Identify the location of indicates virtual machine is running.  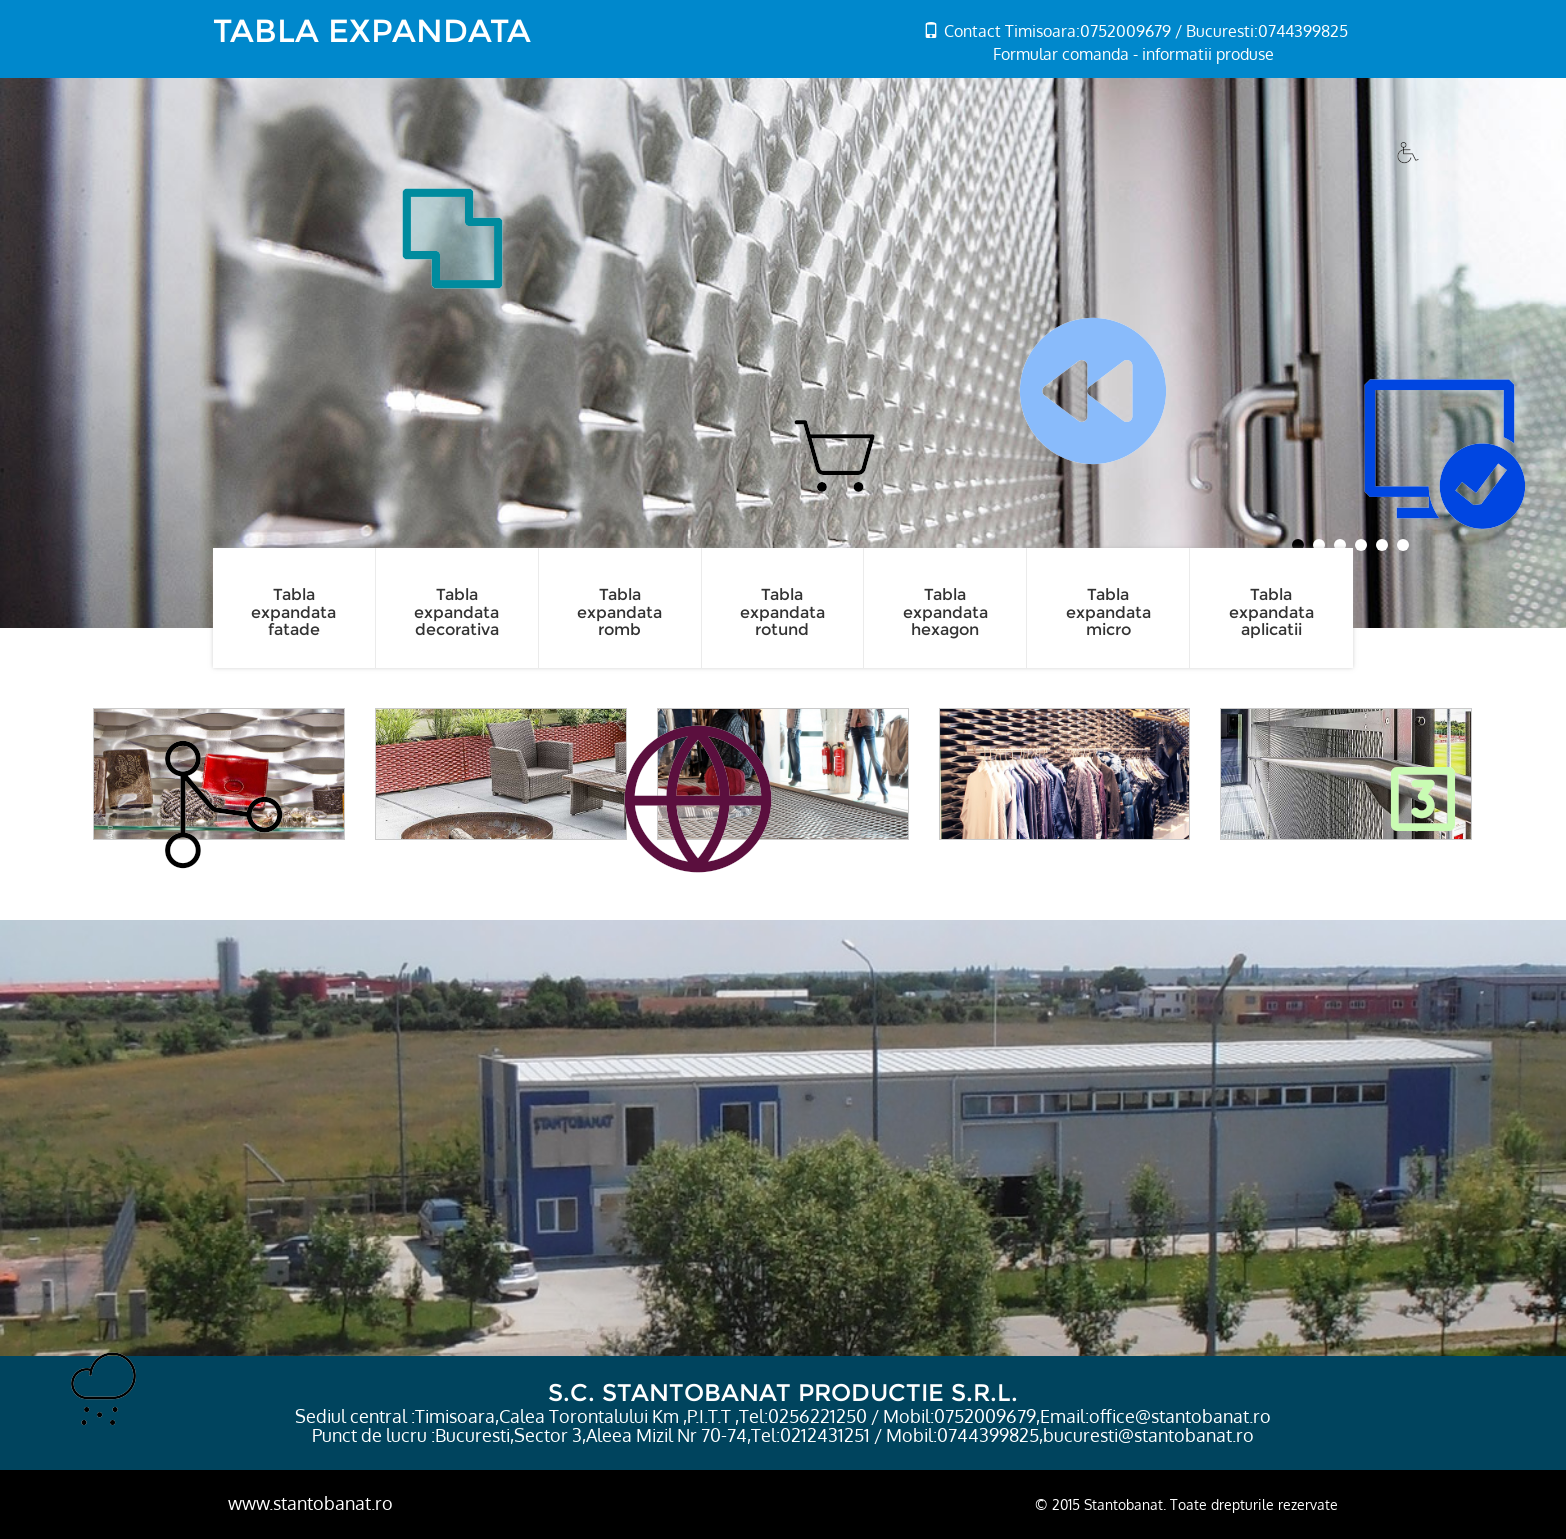
(1439, 443).